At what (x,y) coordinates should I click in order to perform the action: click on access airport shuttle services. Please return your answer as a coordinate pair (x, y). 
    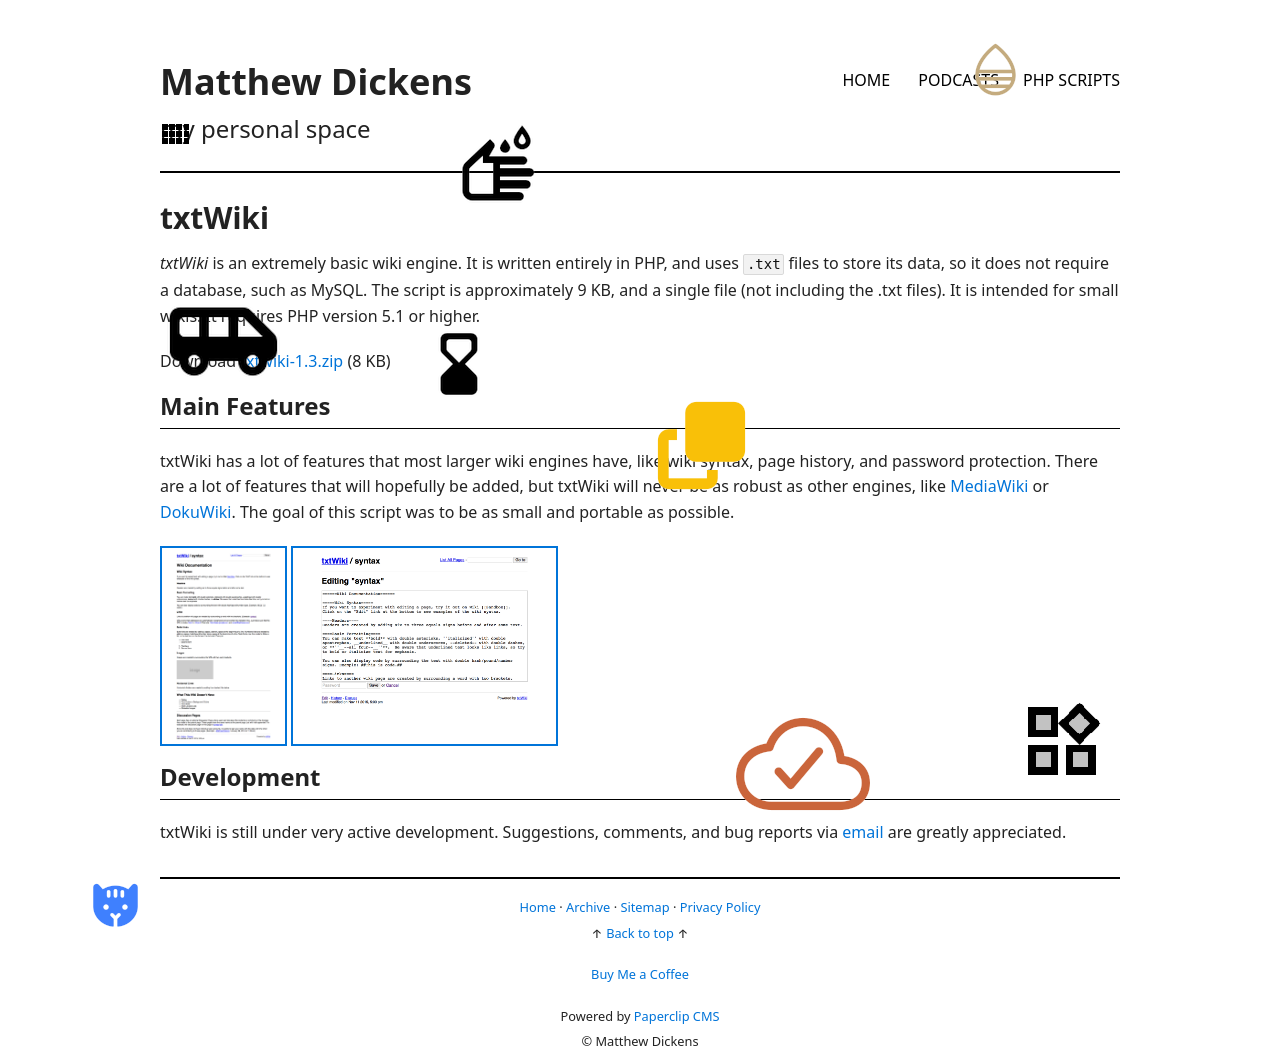
    Looking at the image, I should click on (223, 341).